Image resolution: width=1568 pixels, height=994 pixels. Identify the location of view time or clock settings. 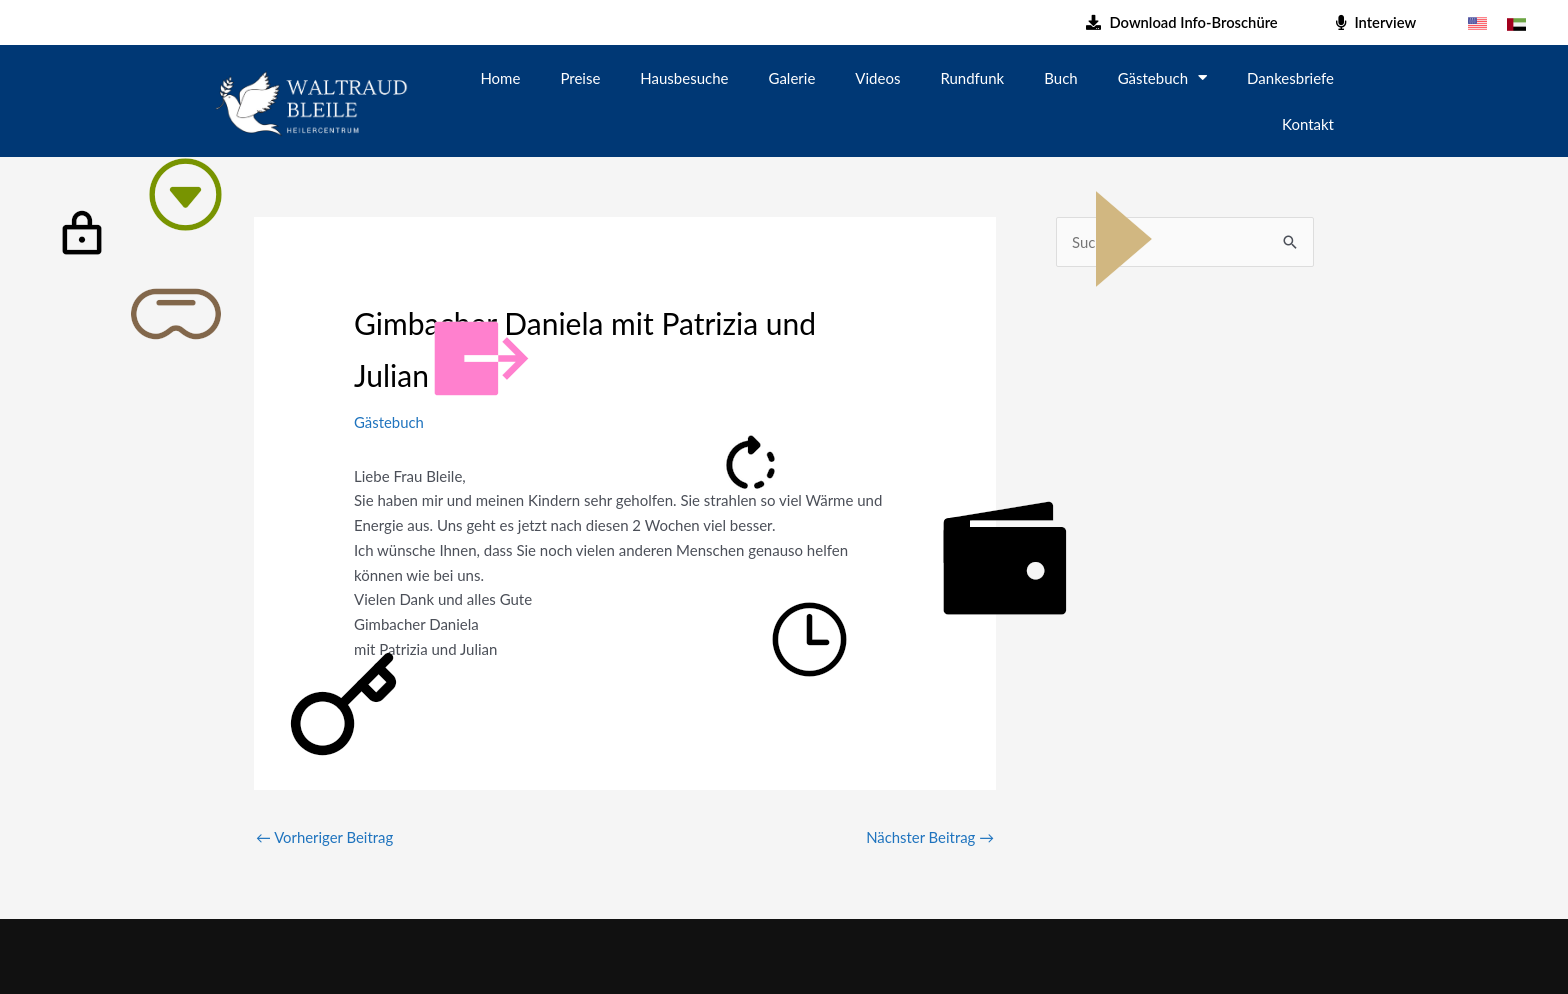
(809, 639).